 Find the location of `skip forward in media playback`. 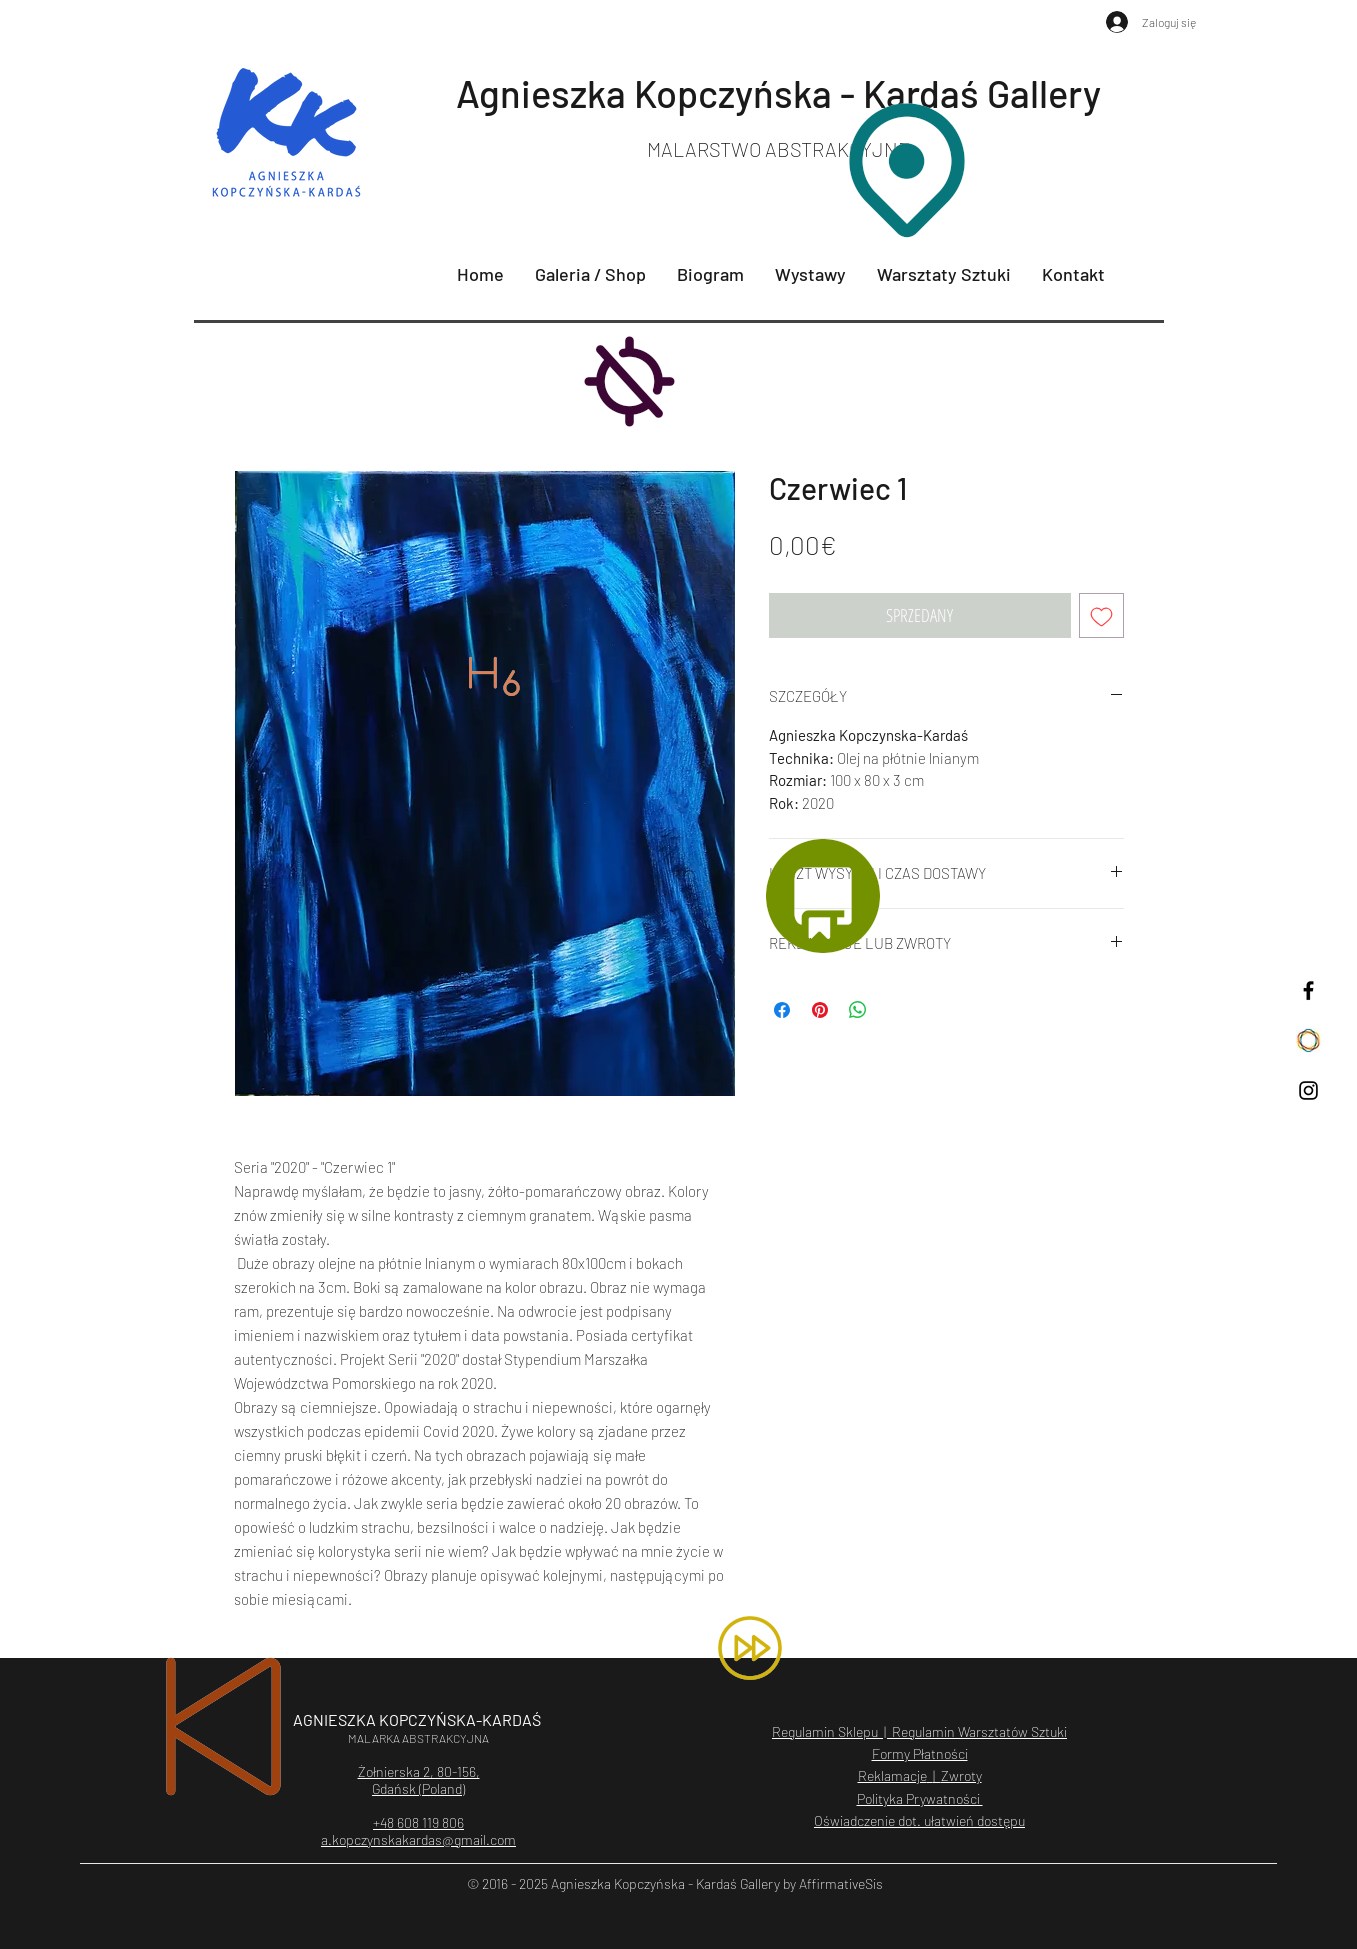

skip forward in media playback is located at coordinates (750, 1648).